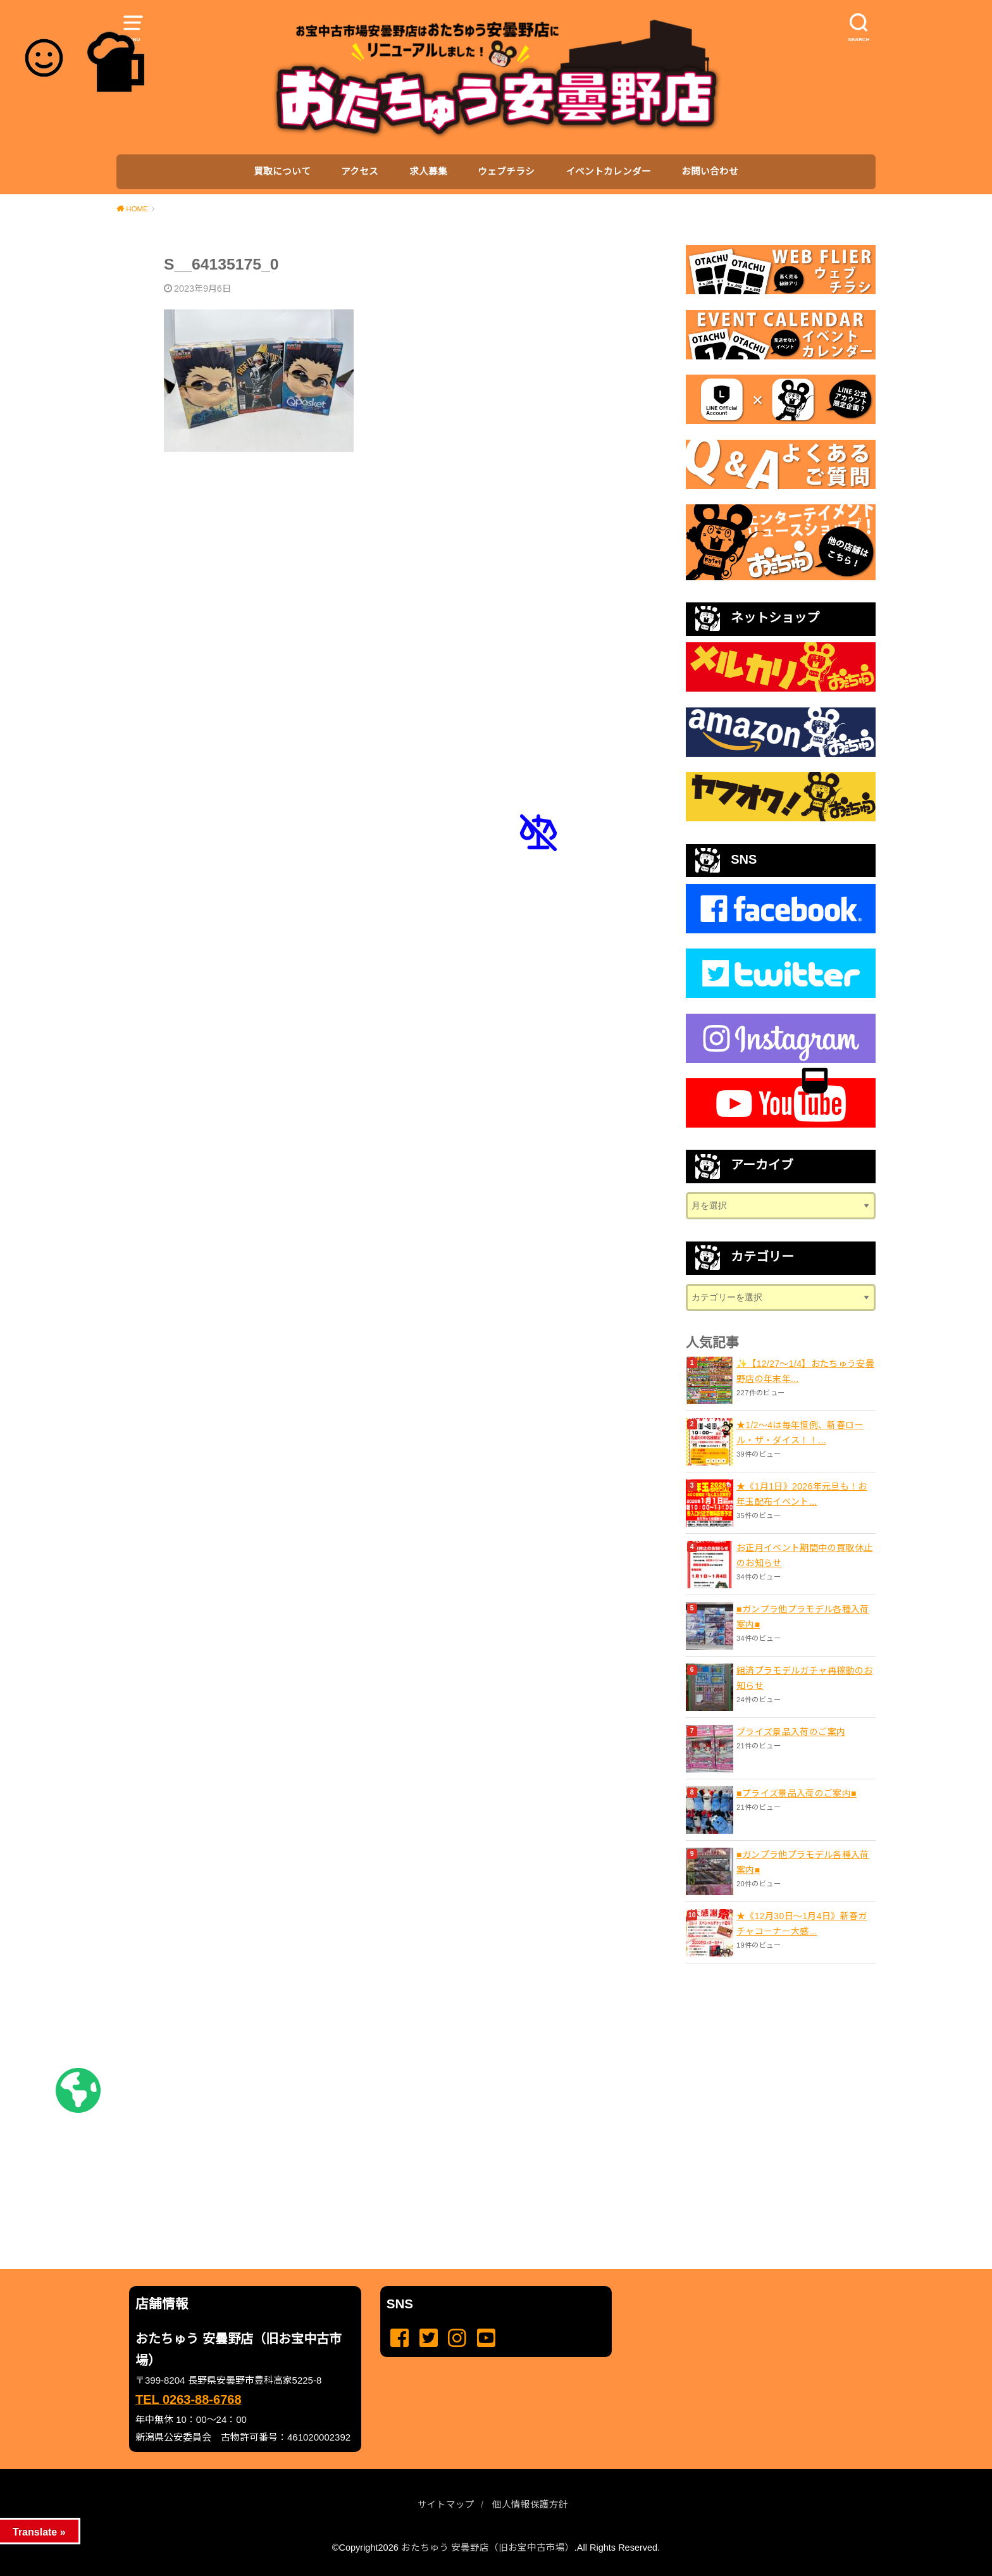  Describe the element at coordinates (116, 63) in the screenshot. I see `find nearby sports bars or pubs` at that location.